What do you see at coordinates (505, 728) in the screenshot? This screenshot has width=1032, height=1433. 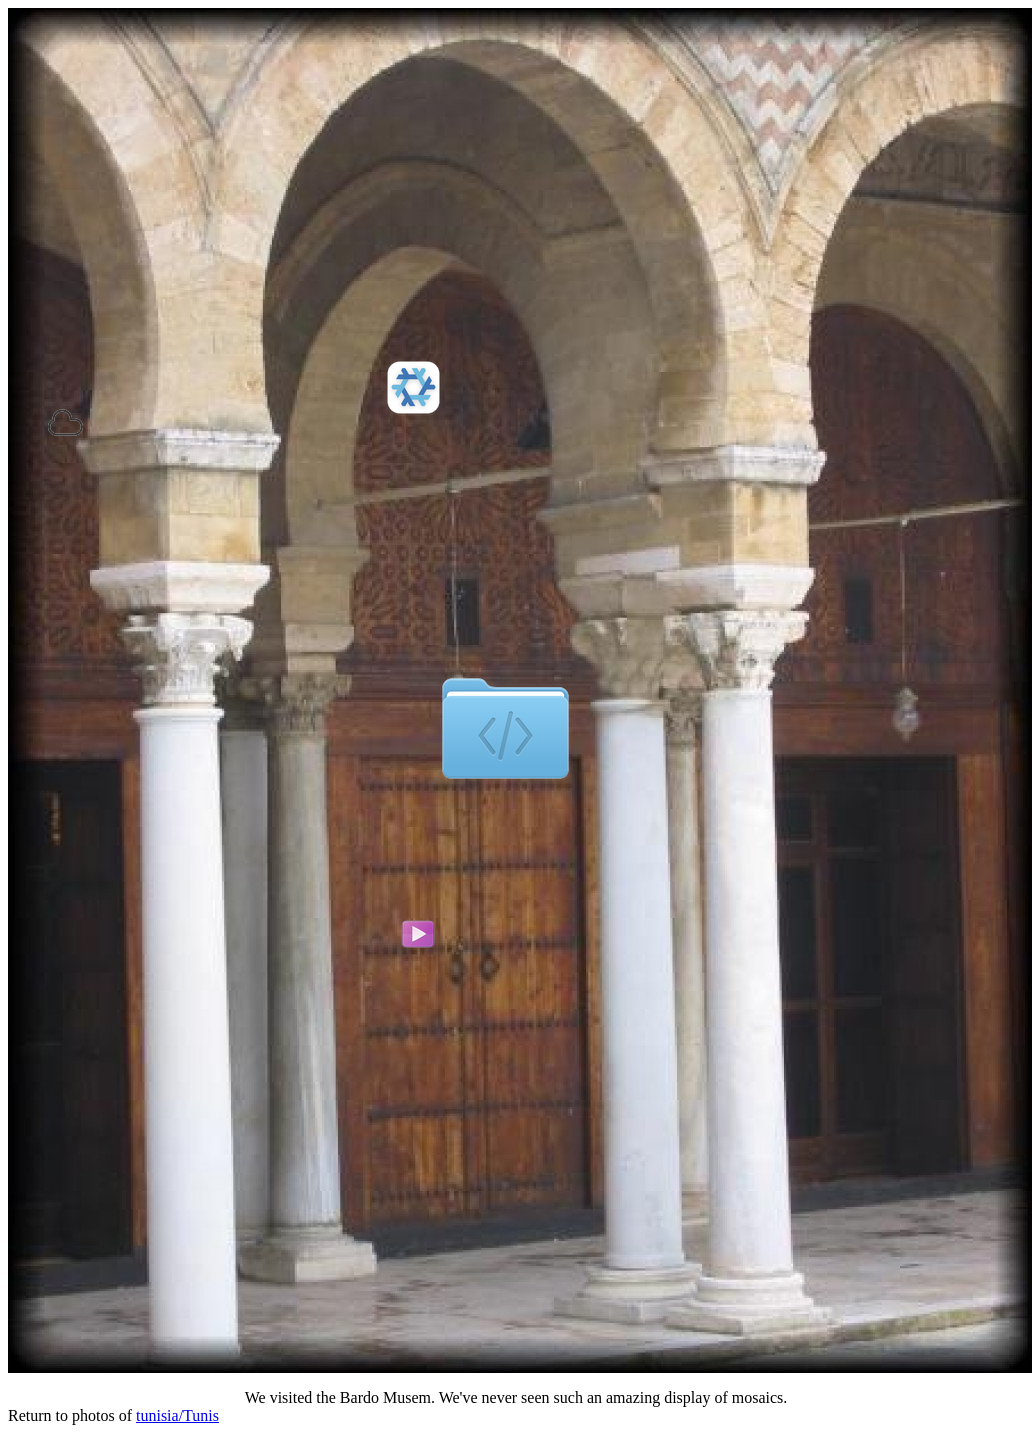 I see `open your code projects folder` at bounding box center [505, 728].